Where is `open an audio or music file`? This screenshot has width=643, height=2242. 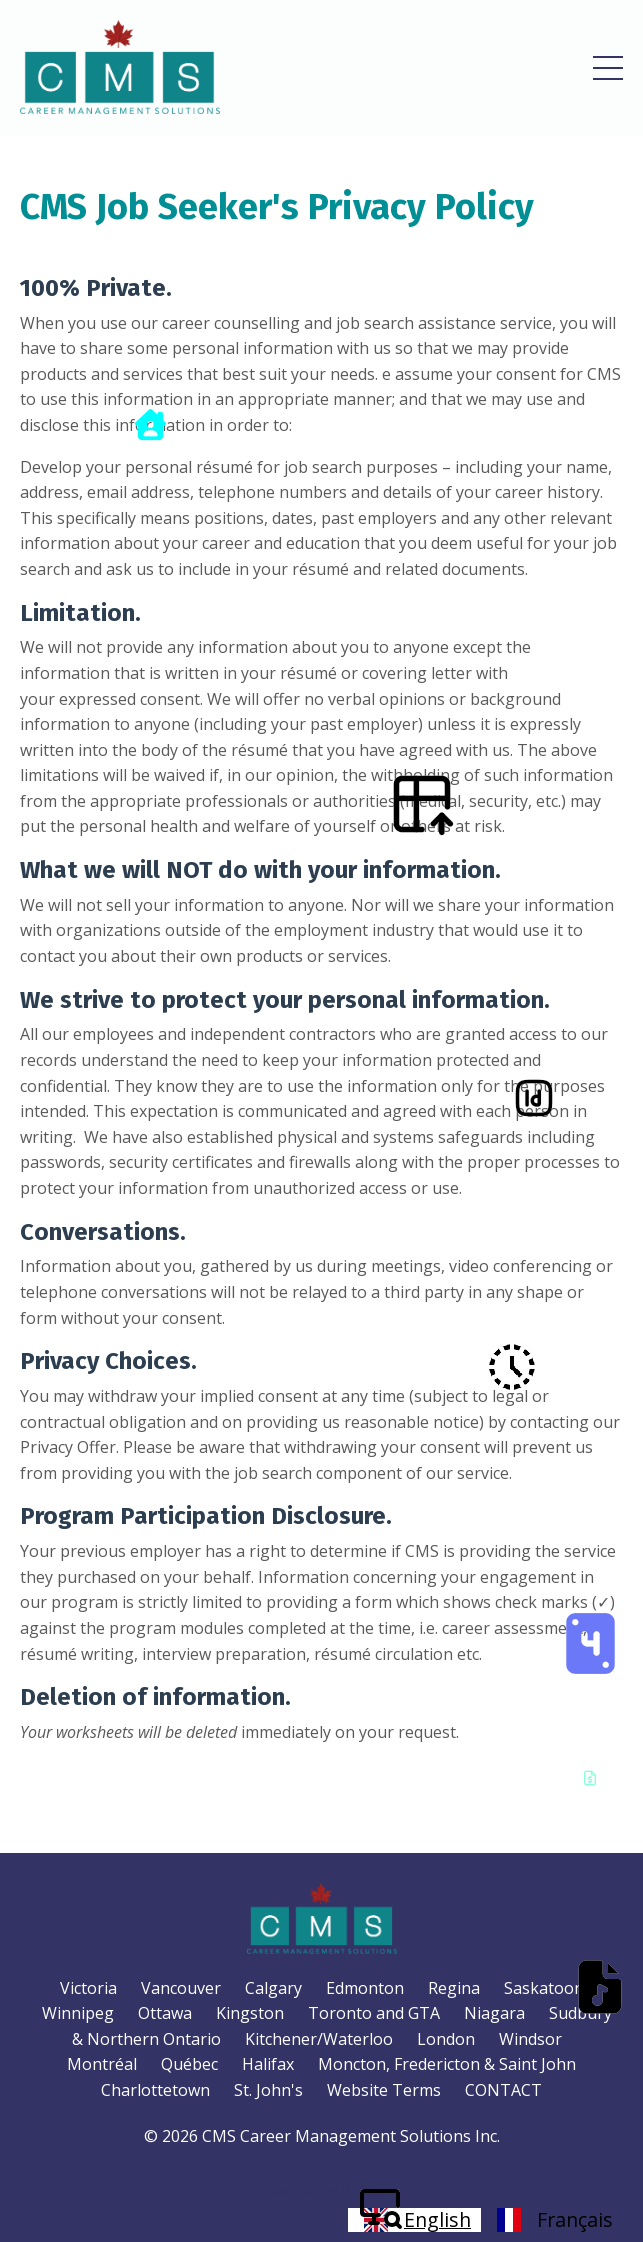
open an audio or music file is located at coordinates (600, 1987).